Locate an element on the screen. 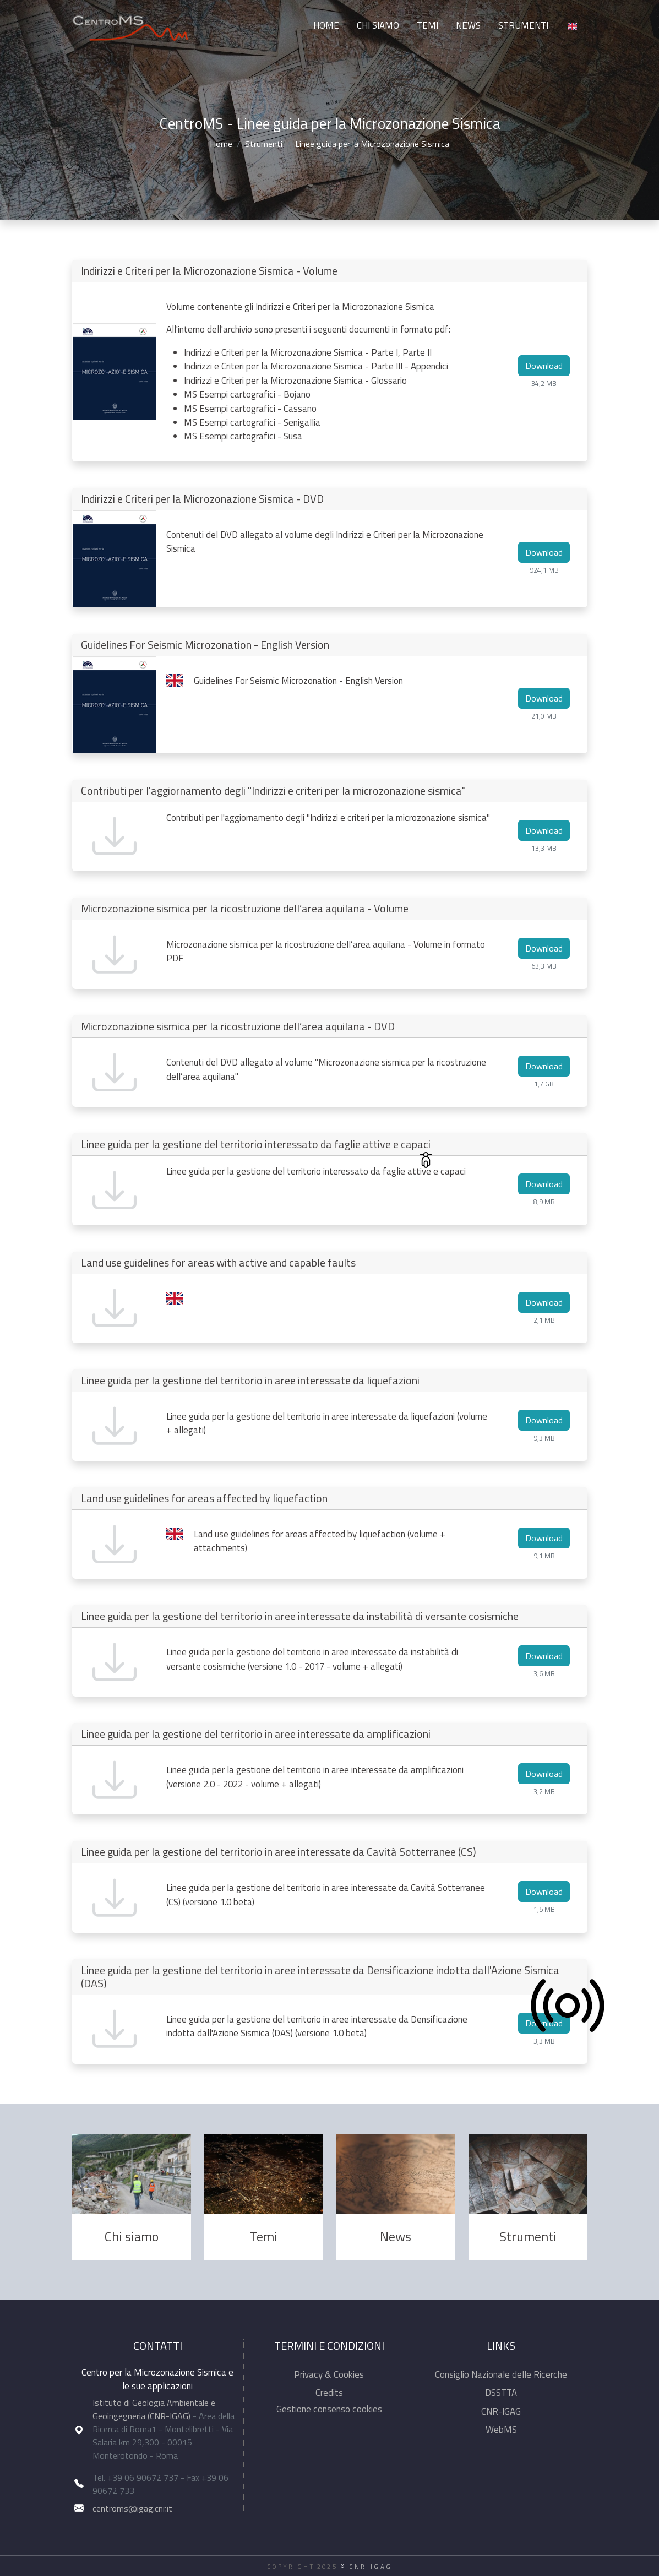  start a live broadcast or stream is located at coordinates (568, 2006).